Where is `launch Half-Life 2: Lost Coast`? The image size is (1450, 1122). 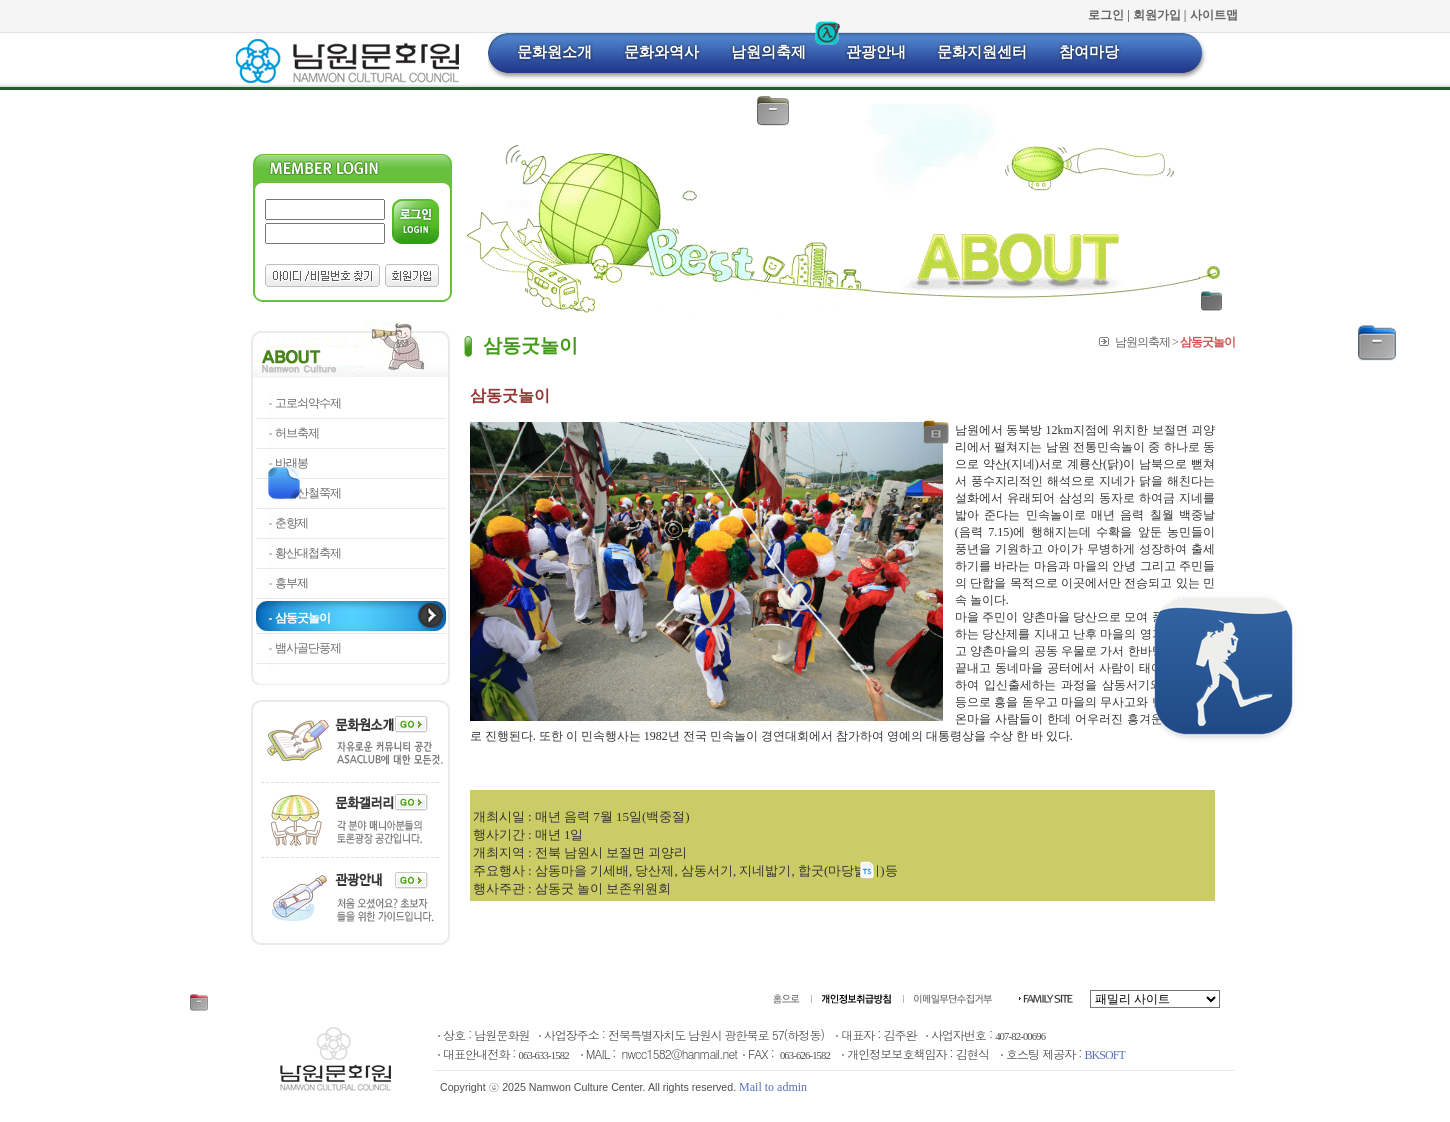 launch Half-Life 2: Lost Coast is located at coordinates (827, 33).